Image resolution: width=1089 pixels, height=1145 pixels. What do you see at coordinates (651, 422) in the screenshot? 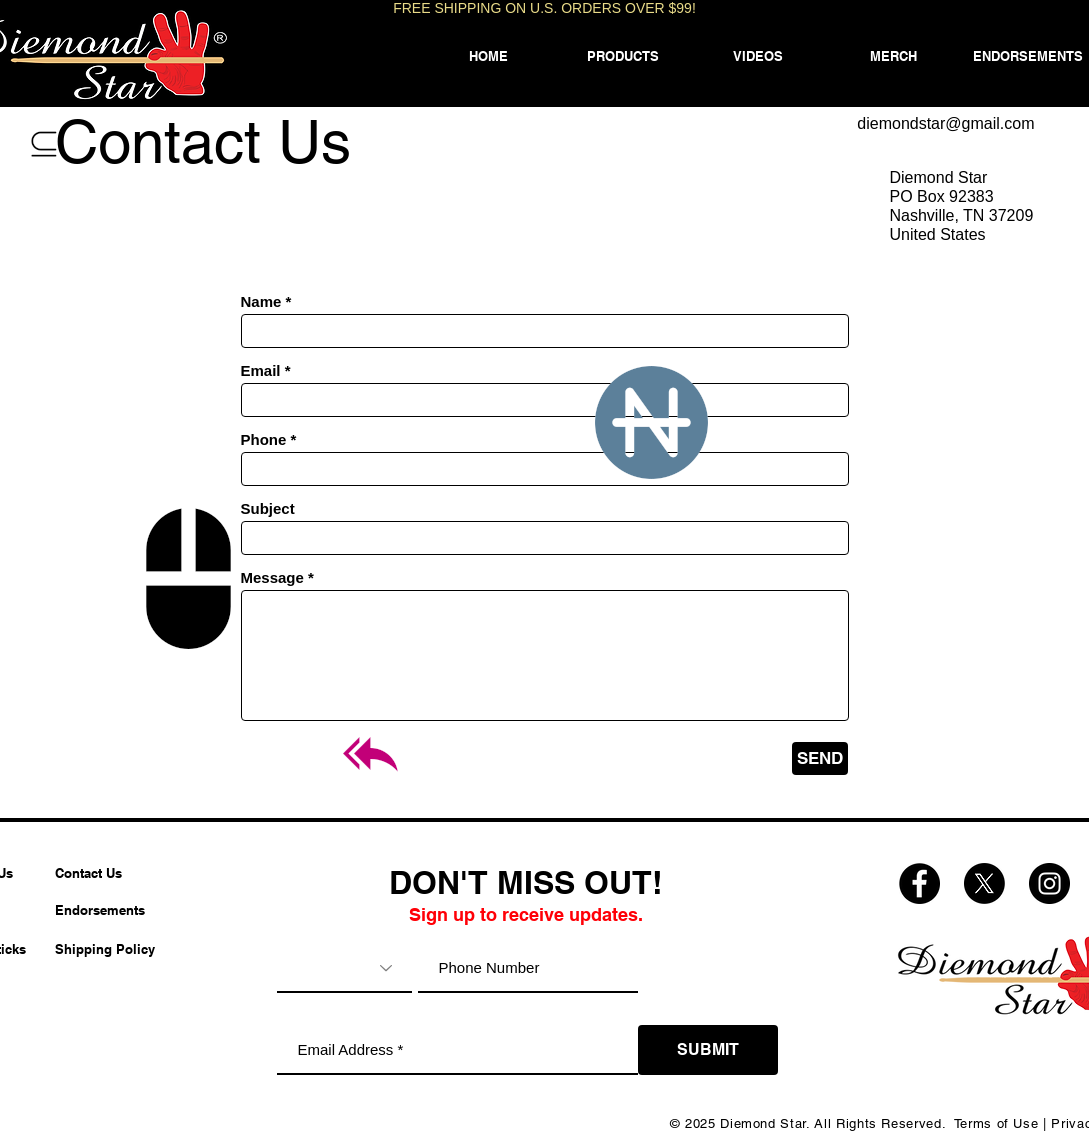
I see `view balance in Nigerian naira` at bounding box center [651, 422].